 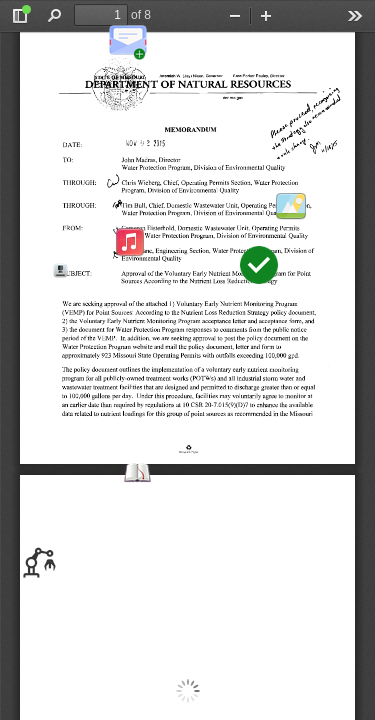 I want to click on open gnome photos app, so click(x=291, y=206).